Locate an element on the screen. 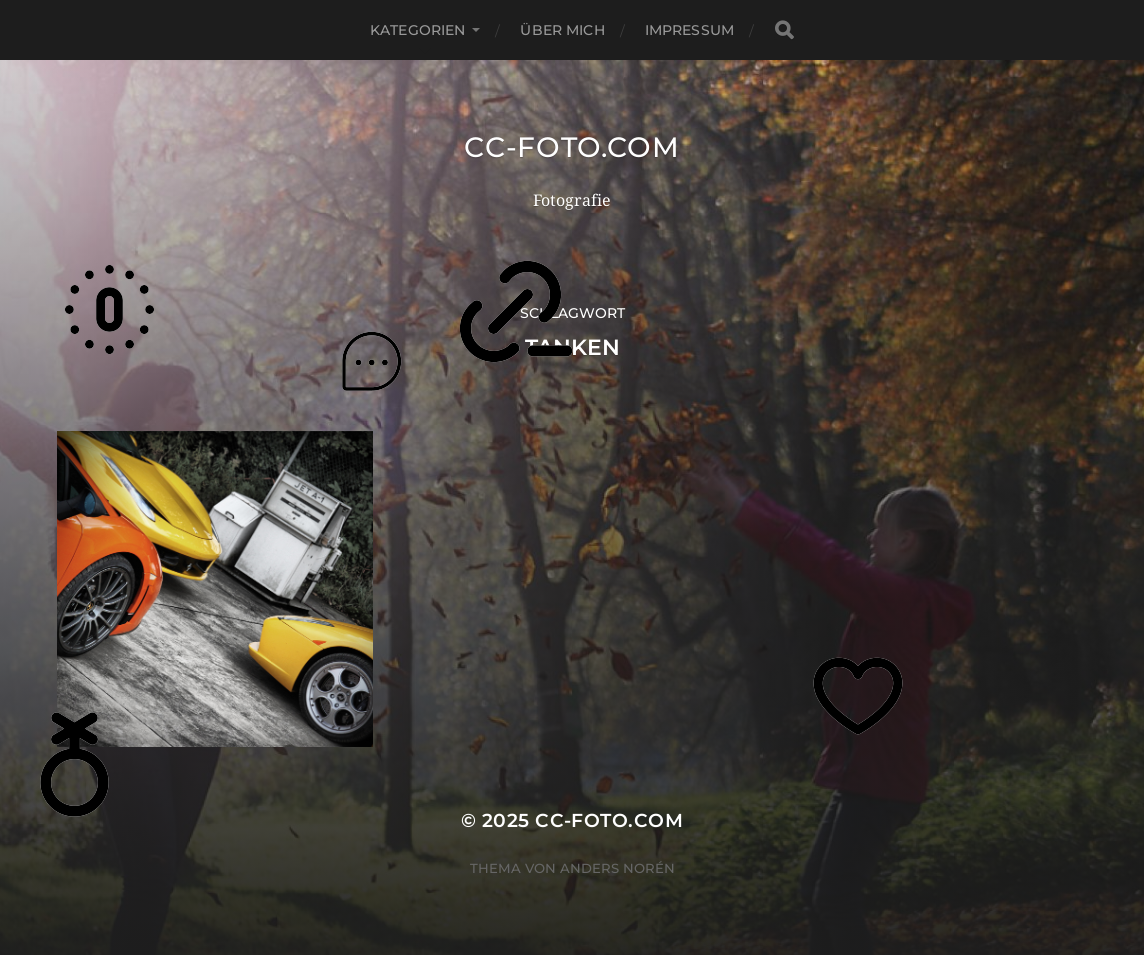  remove a link or hyperlink is located at coordinates (510, 311).